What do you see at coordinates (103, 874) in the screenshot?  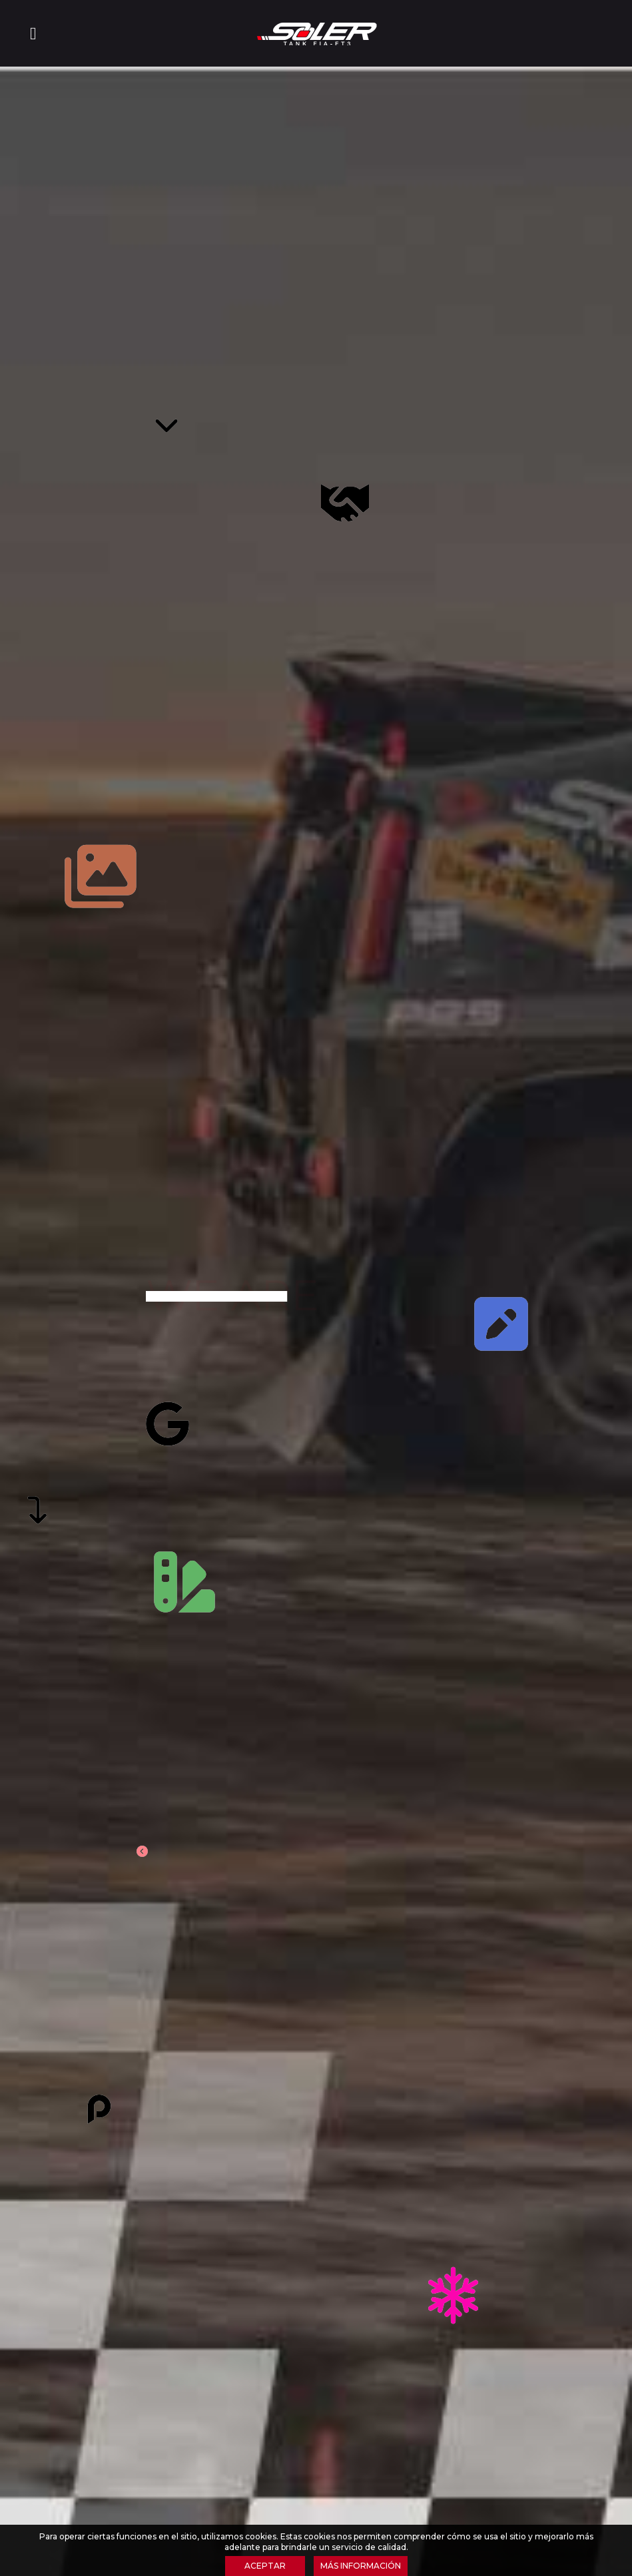 I see `view photo gallery` at bounding box center [103, 874].